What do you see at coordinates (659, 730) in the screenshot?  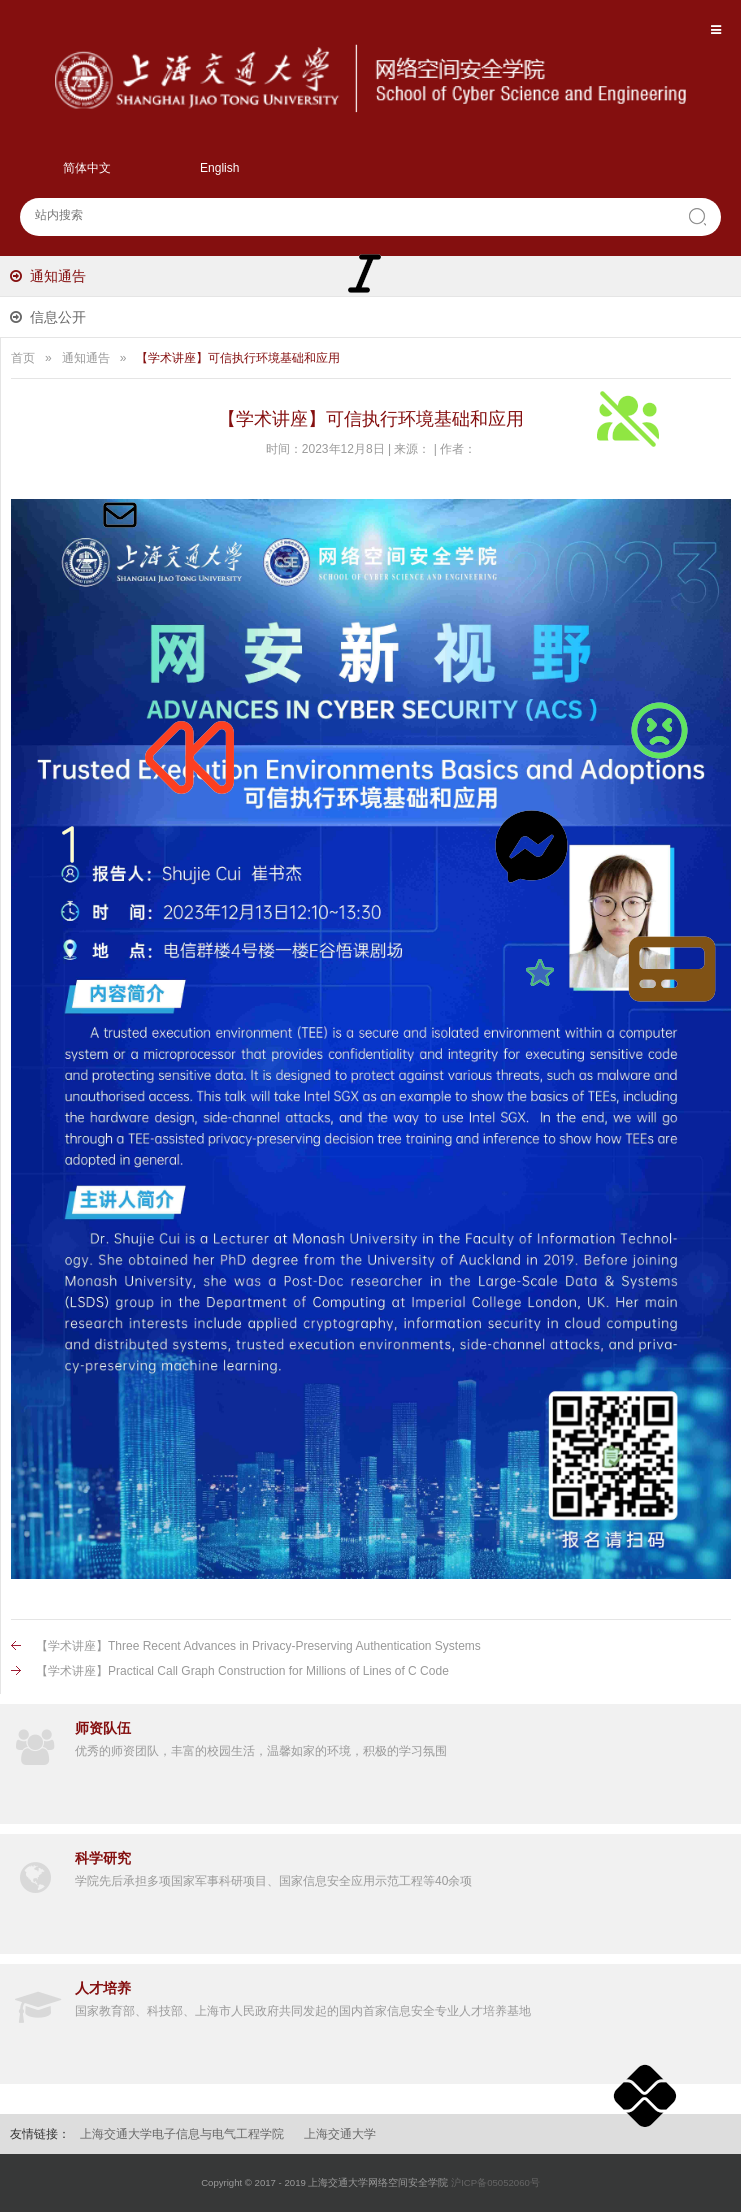 I see `express dissatisfaction or negative feedback` at bounding box center [659, 730].